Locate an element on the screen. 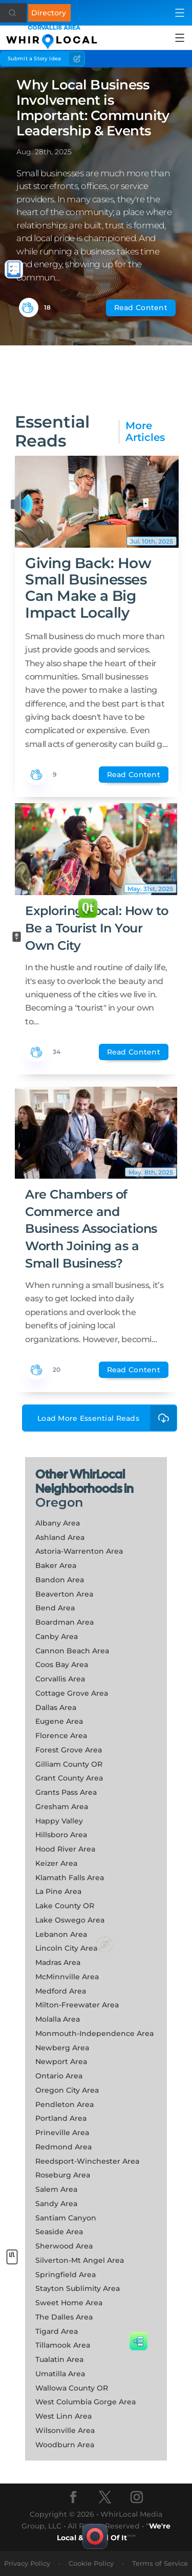 Image resolution: width=192 pixels, height=2576 pixels. open Qt Designer application is located at coordinates (88, 908).